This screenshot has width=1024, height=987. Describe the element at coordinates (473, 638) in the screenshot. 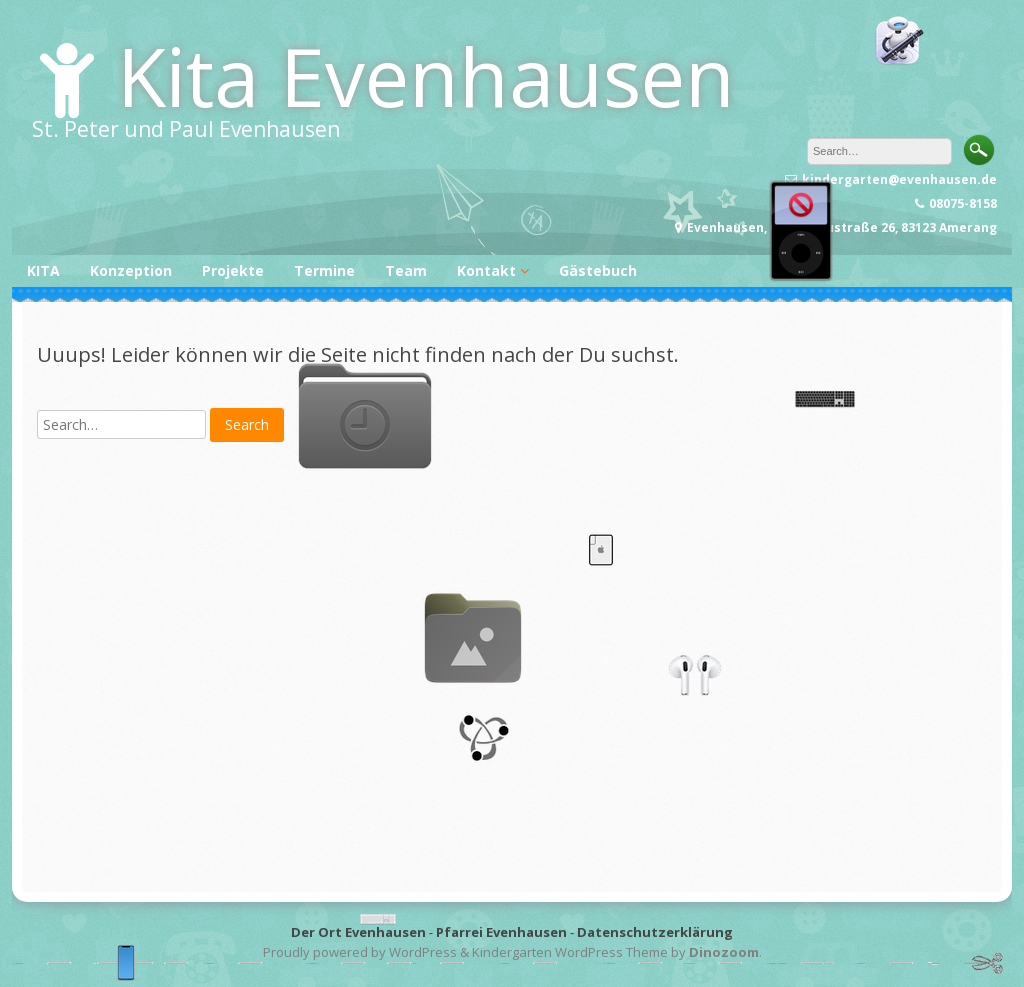

I see `open your pictures folder` at that location.